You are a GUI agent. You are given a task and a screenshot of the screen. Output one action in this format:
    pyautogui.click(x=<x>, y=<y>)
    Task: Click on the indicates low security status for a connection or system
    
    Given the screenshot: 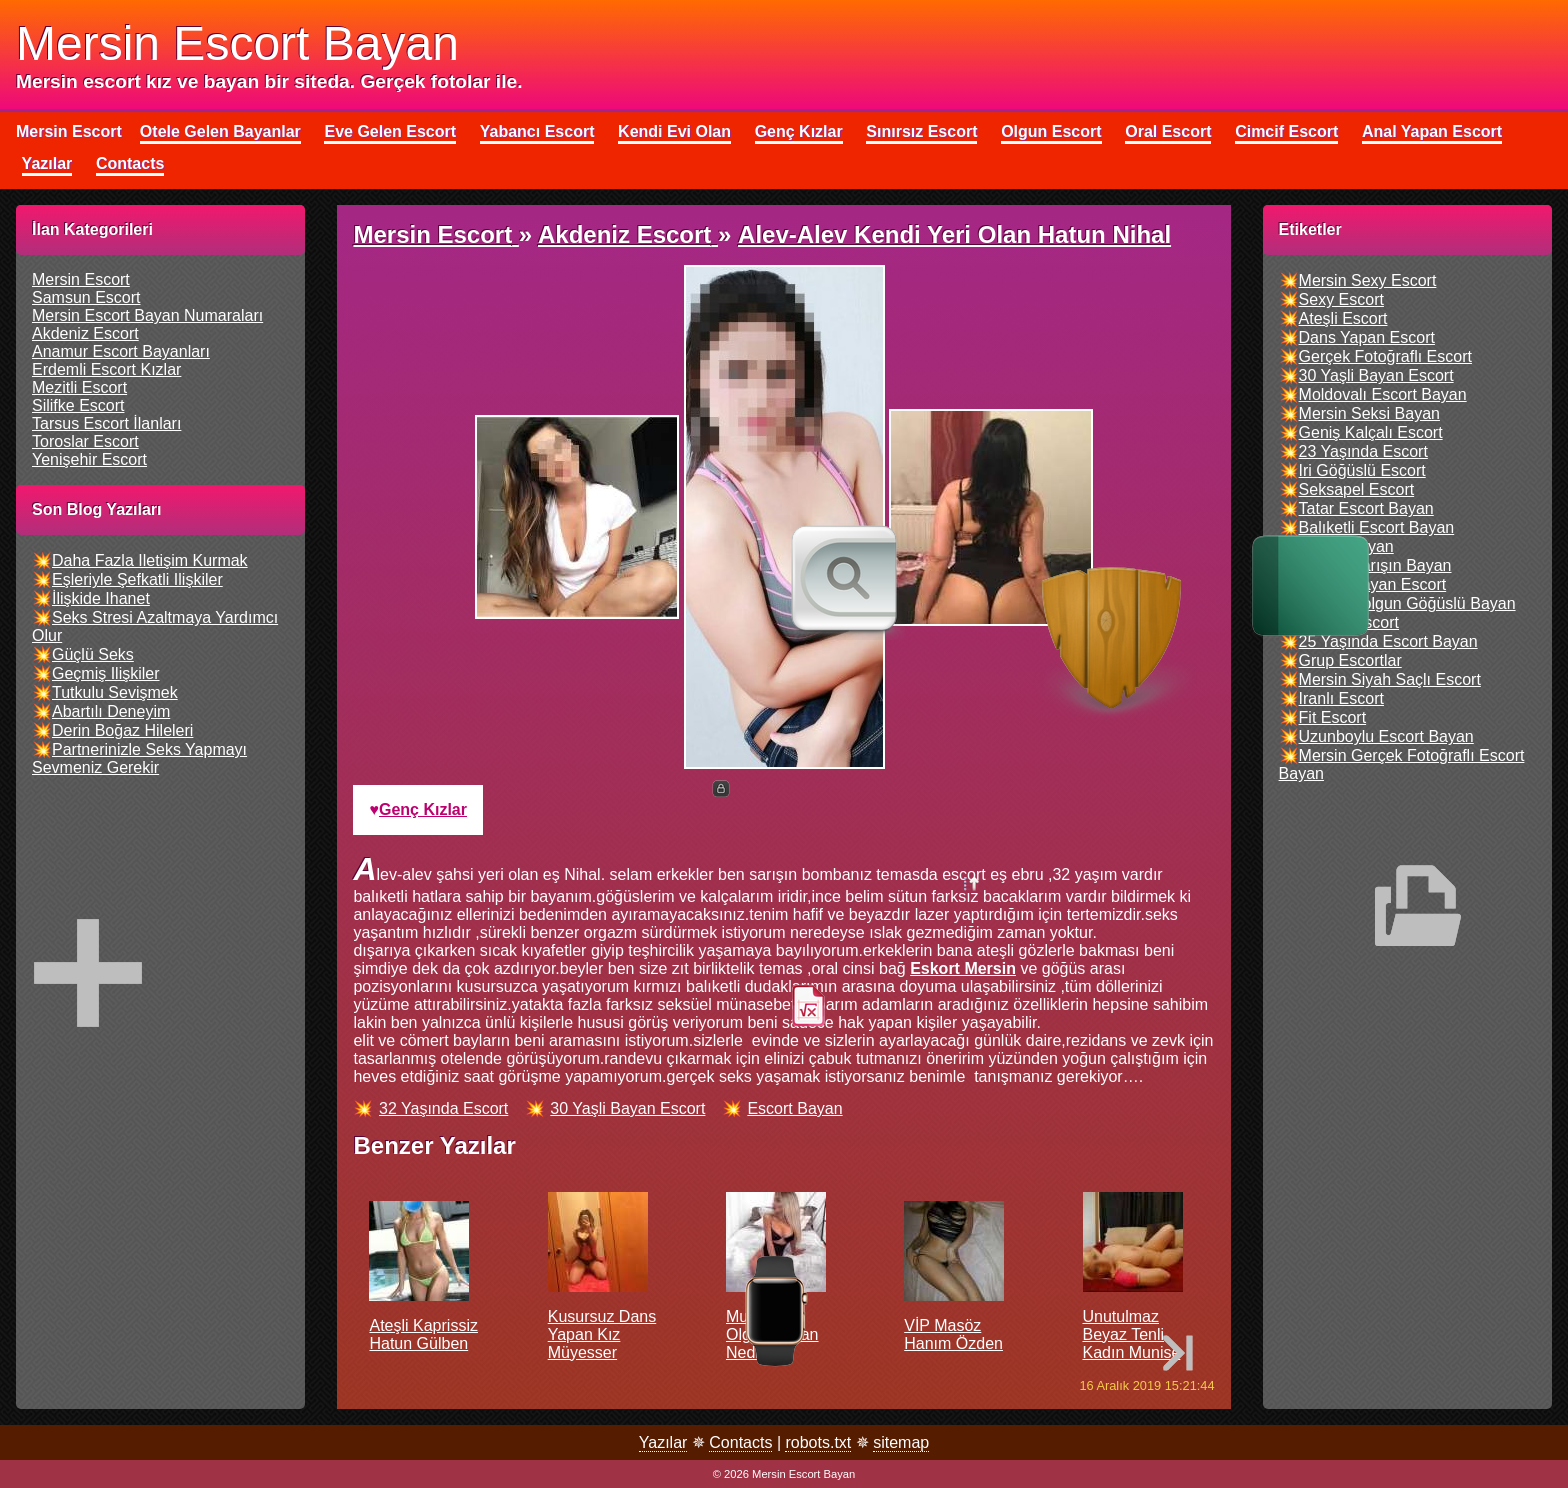 What is the action you would take?
    pyautogui.click(x=1111, y=636)
    